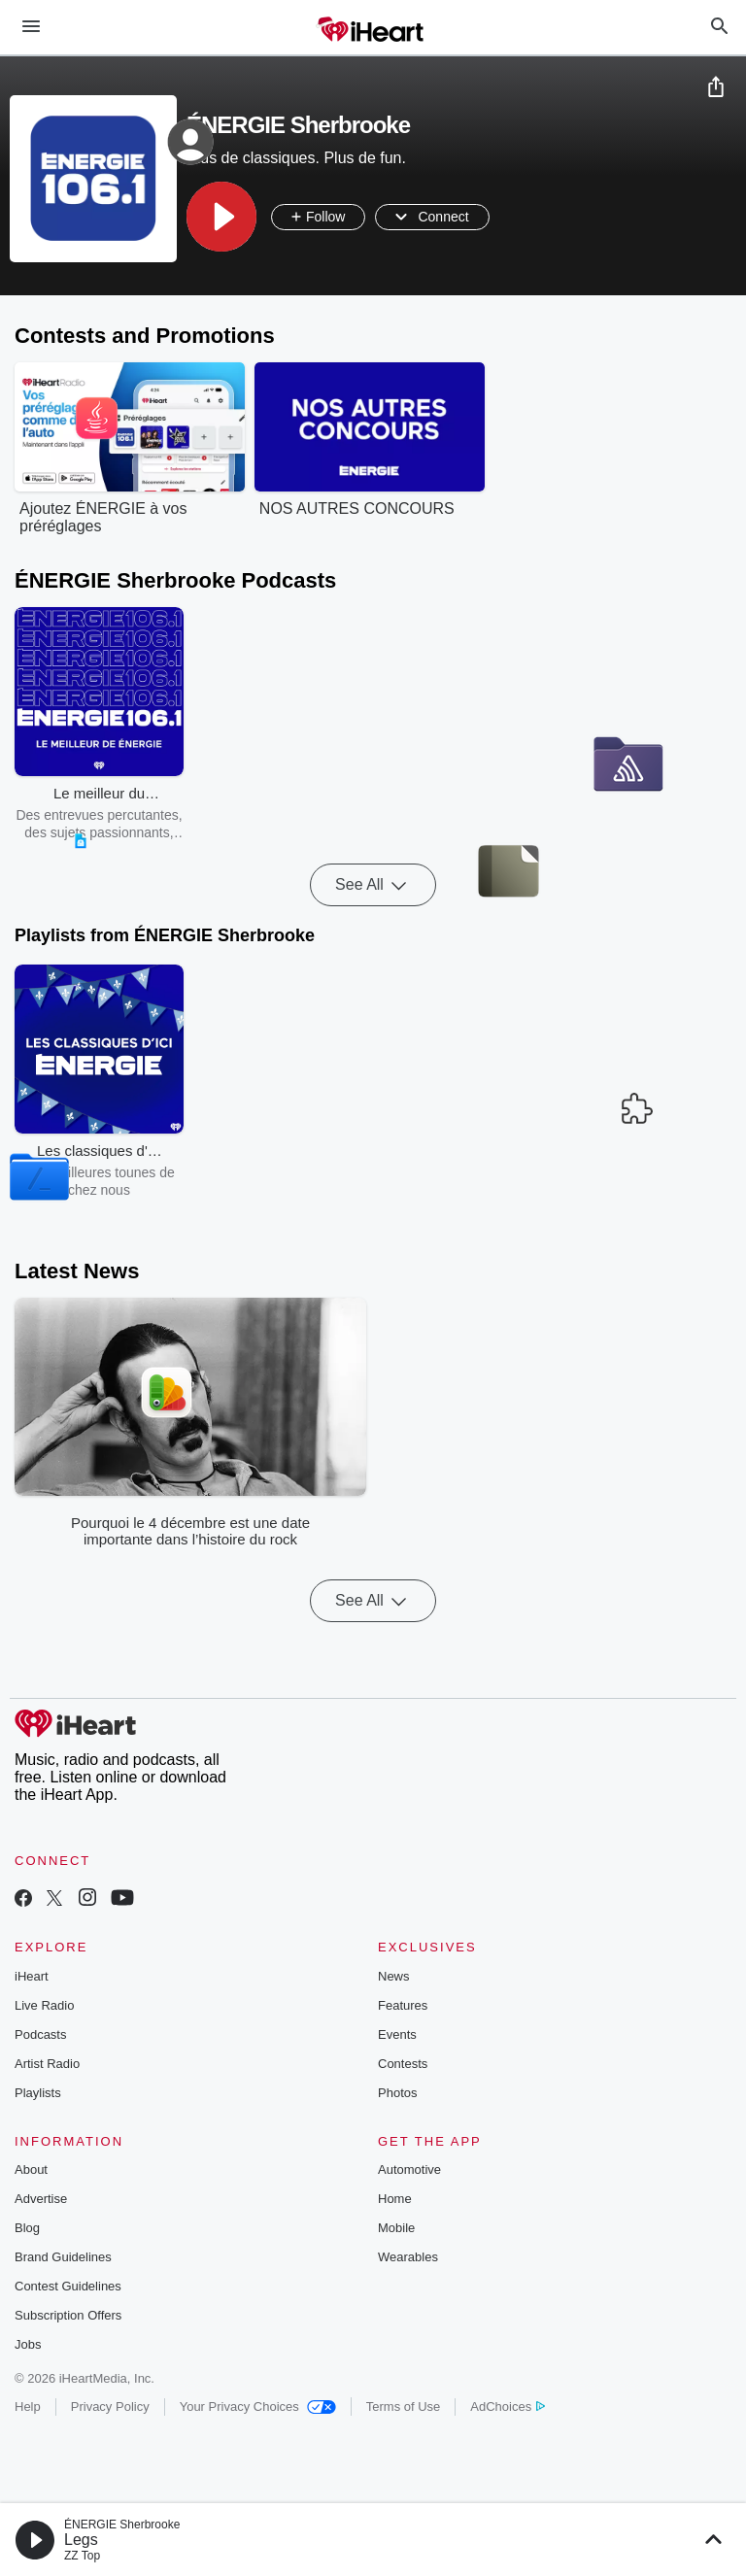 Image resolution: width=746 pixels, height=2576 pixels. I want to click on access the root directory of your file system, so click(39, 1176).